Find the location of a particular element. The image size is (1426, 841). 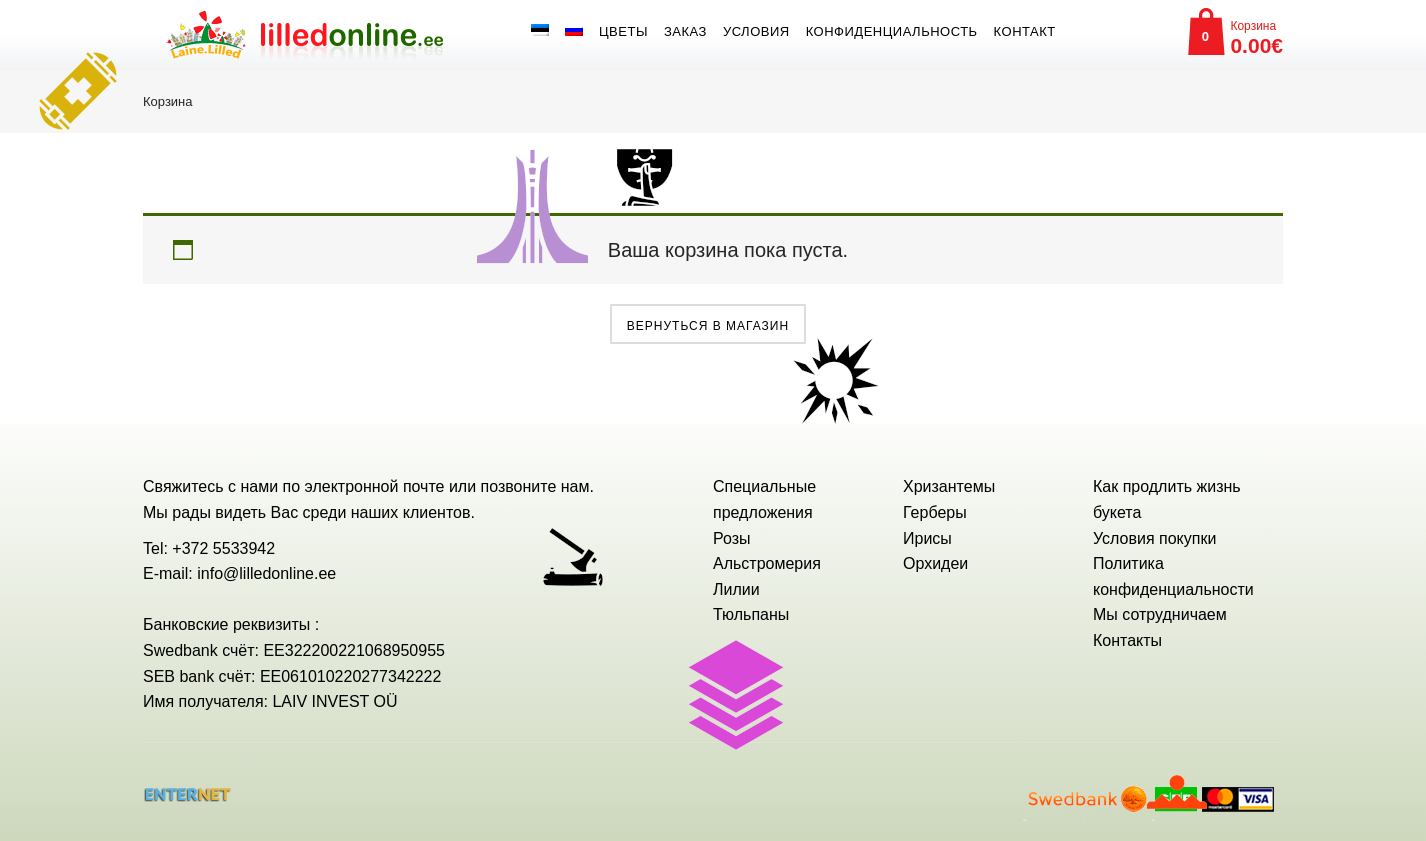

indicates a desert or Egyptian-themed level is located at coordinates (1177, 792).